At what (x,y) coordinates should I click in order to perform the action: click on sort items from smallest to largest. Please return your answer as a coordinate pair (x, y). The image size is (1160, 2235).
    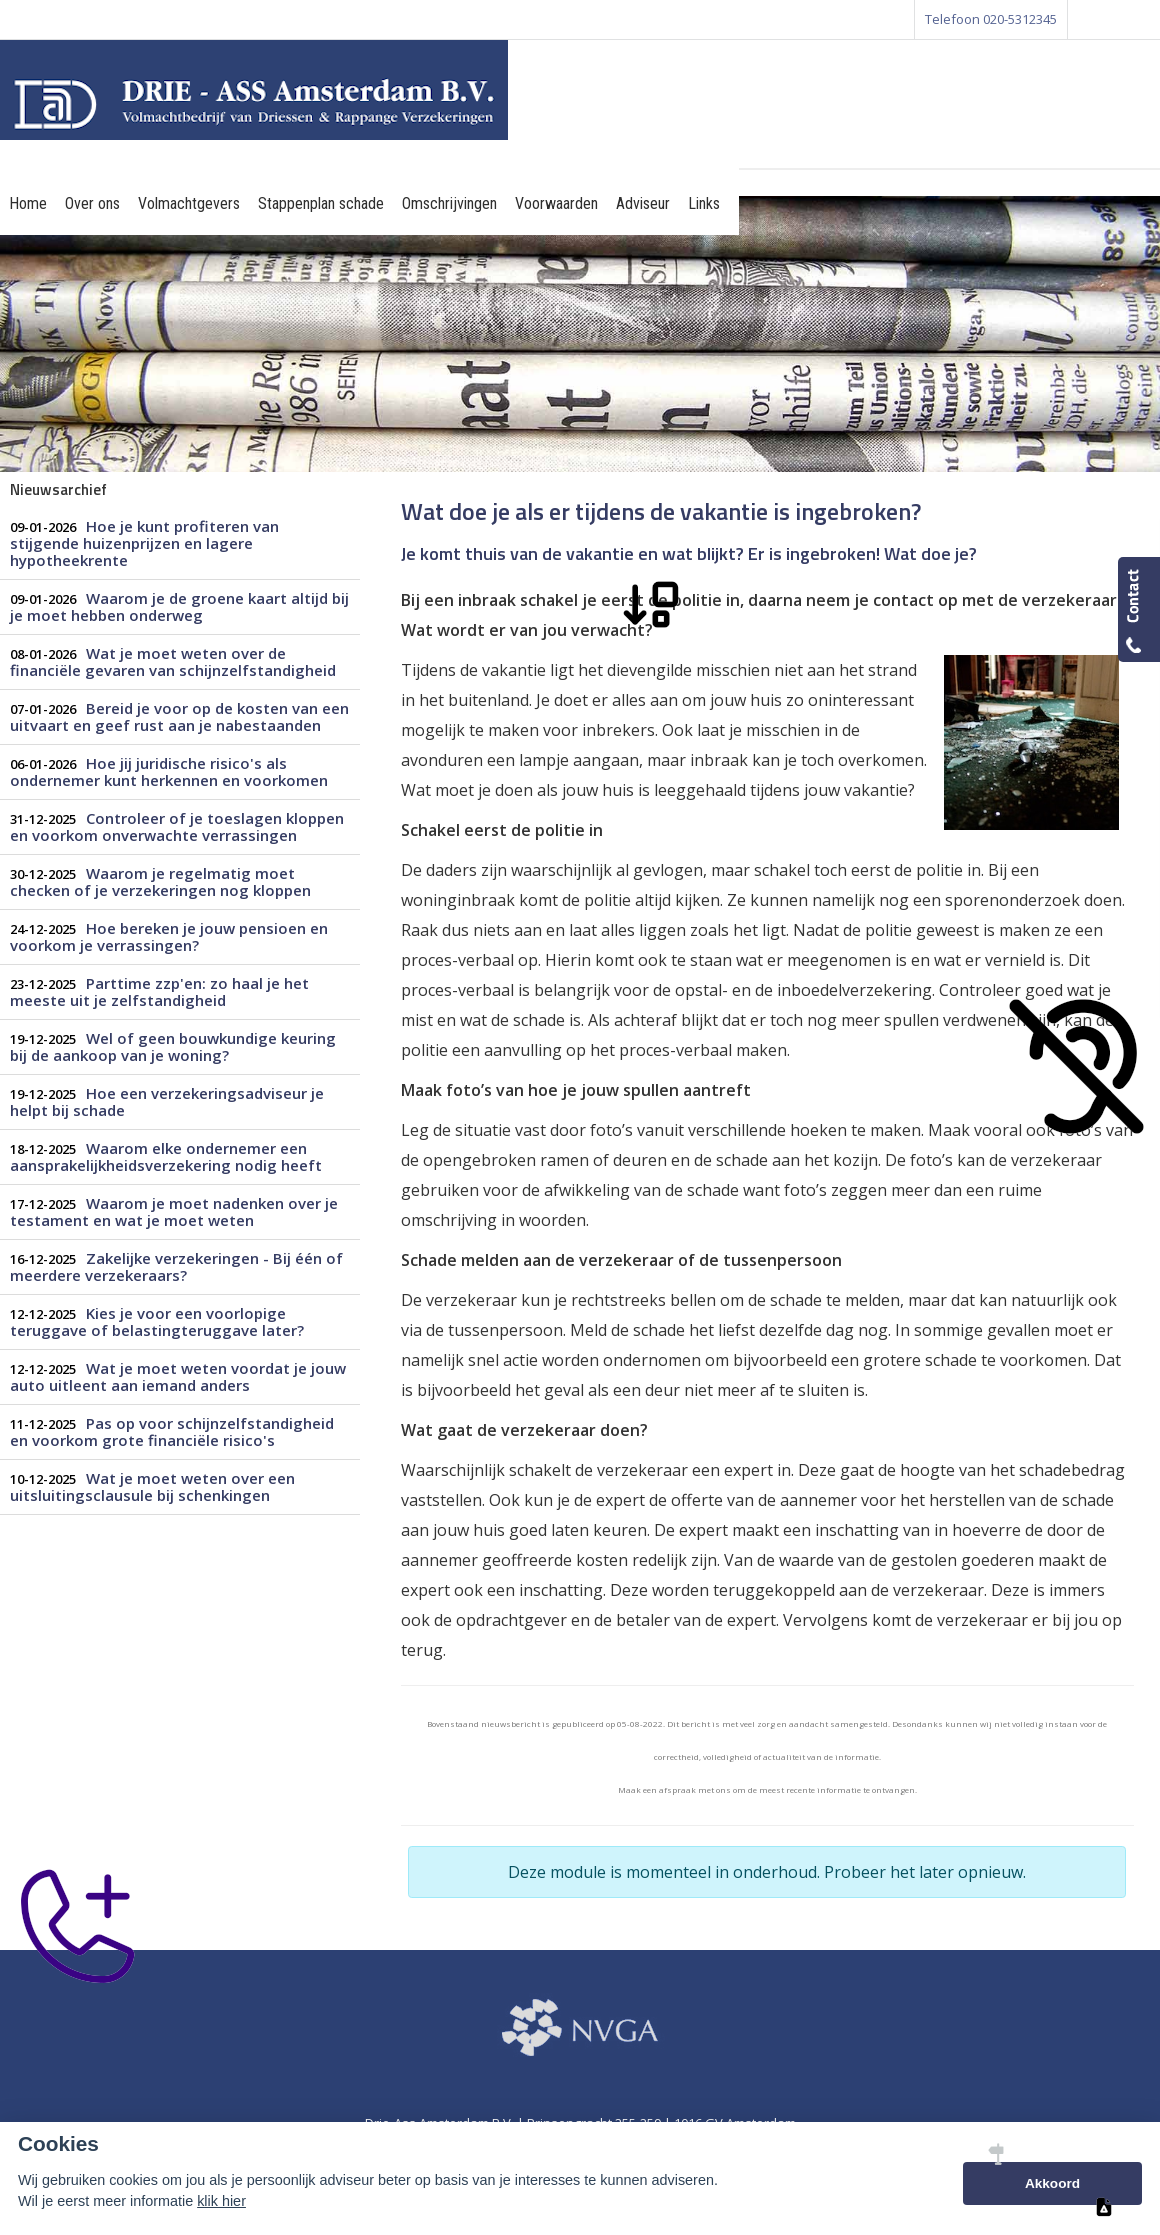
    Looking at the image, I should click on (649, 604).